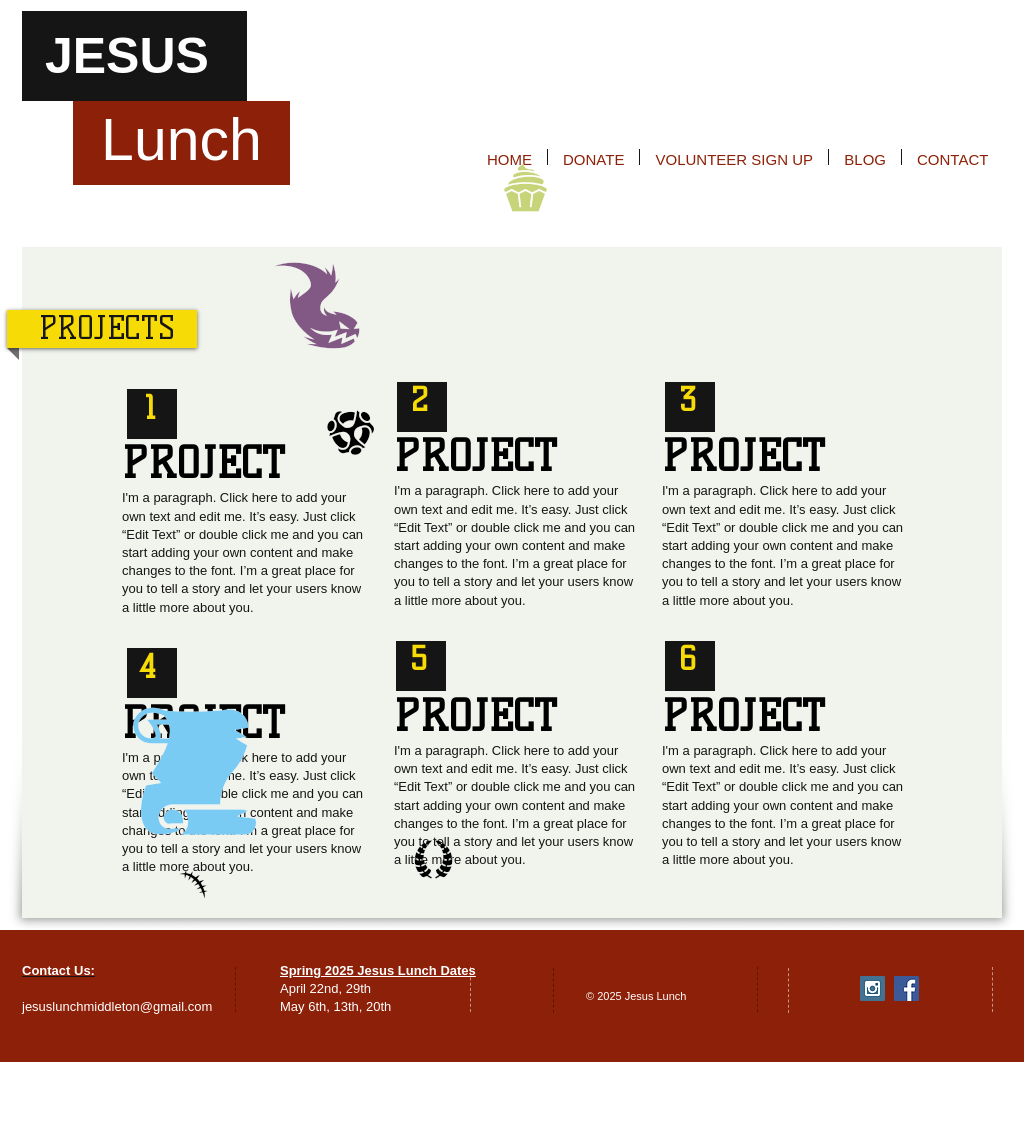  Describe the element at coordinates (193, 884) in the screenshot. I see `indicates damage or injury status in a game` at that location.